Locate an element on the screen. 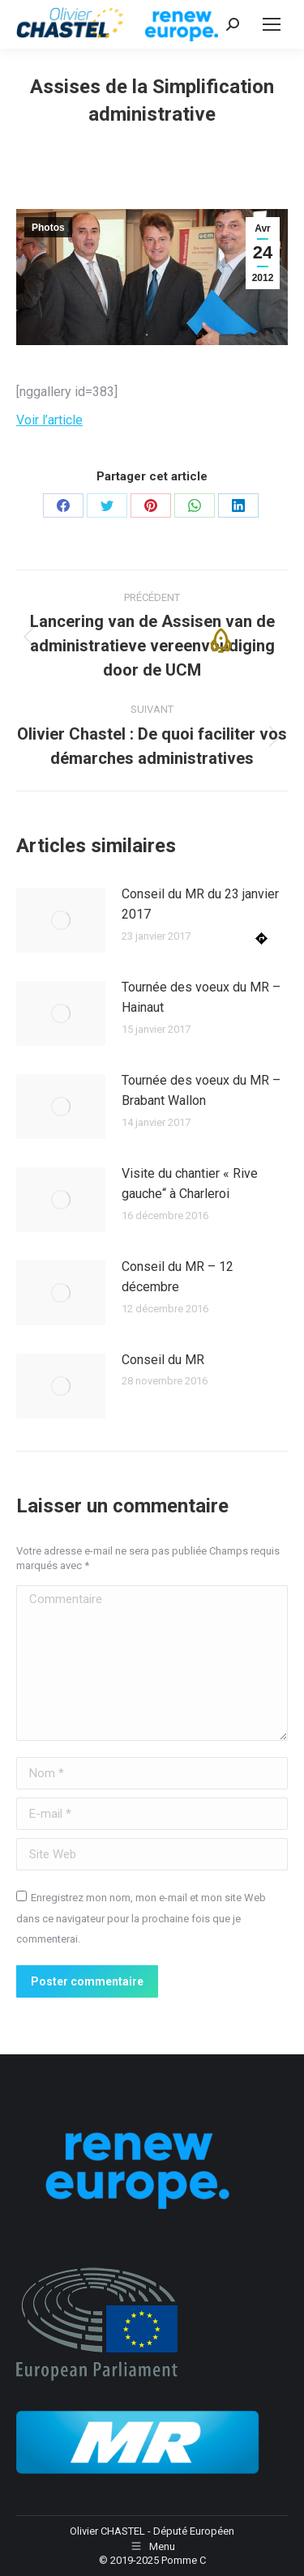 The width and height of the screenshot is (304, 2576). launch or deploy an application is located at coordinates (221, 641).